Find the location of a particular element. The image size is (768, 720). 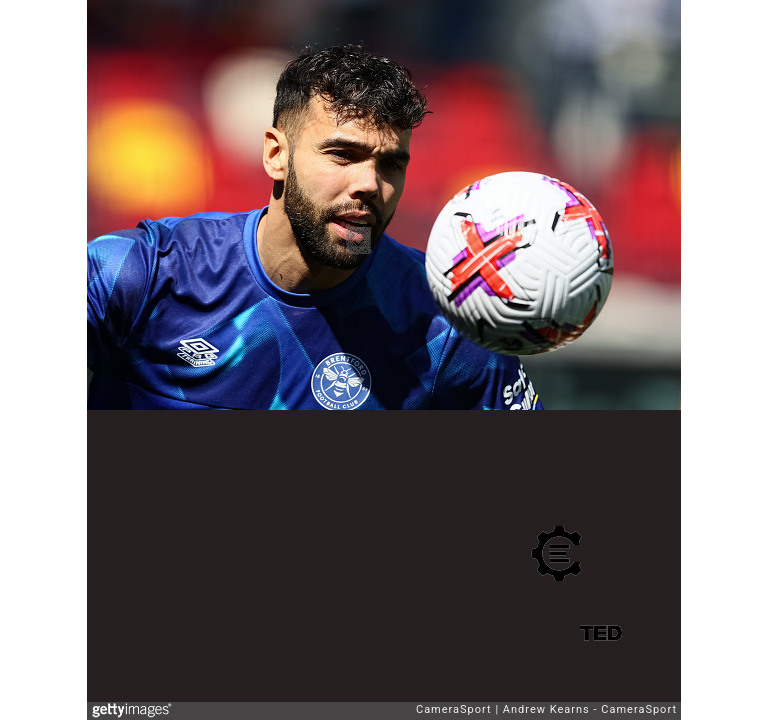

open the gutenberg block editor is located at coordinates (358, 240).